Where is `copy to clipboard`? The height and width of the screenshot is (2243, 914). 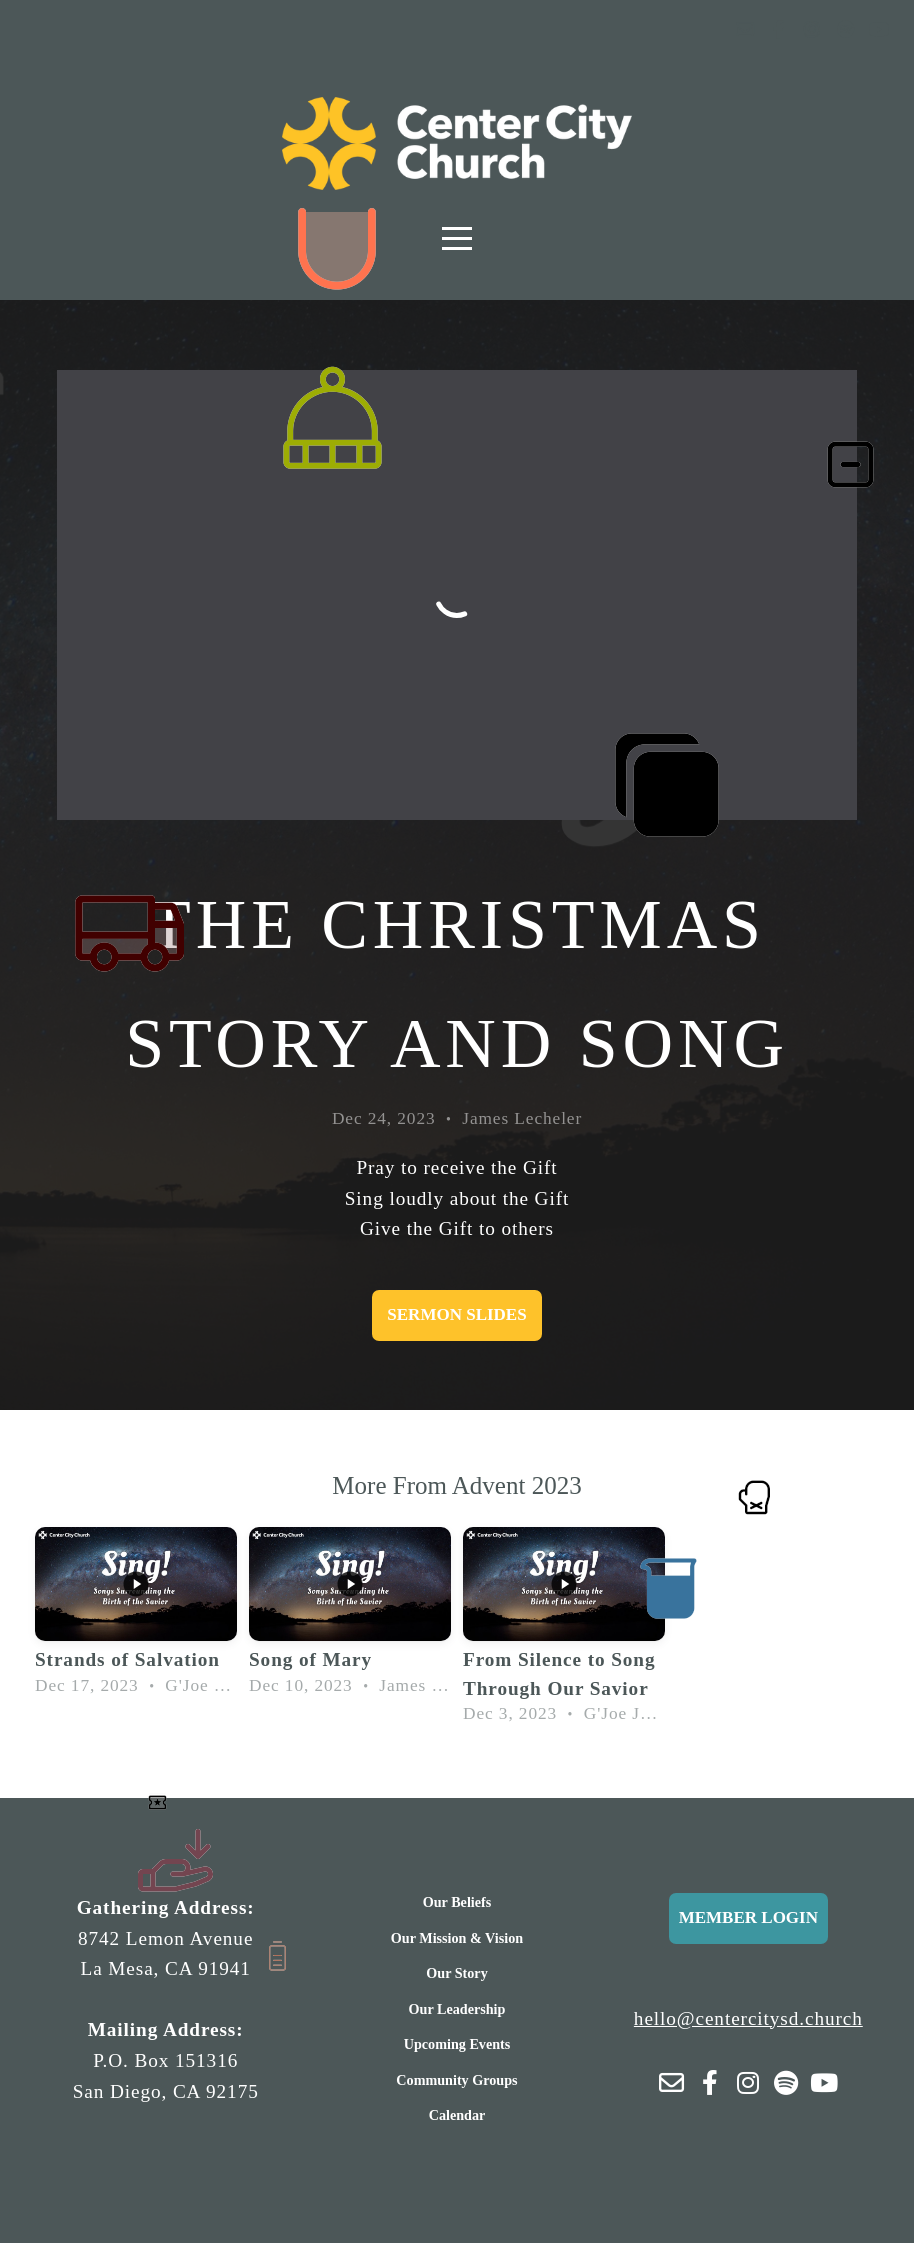
copy to clipboard is located at coordinates (667, 785).